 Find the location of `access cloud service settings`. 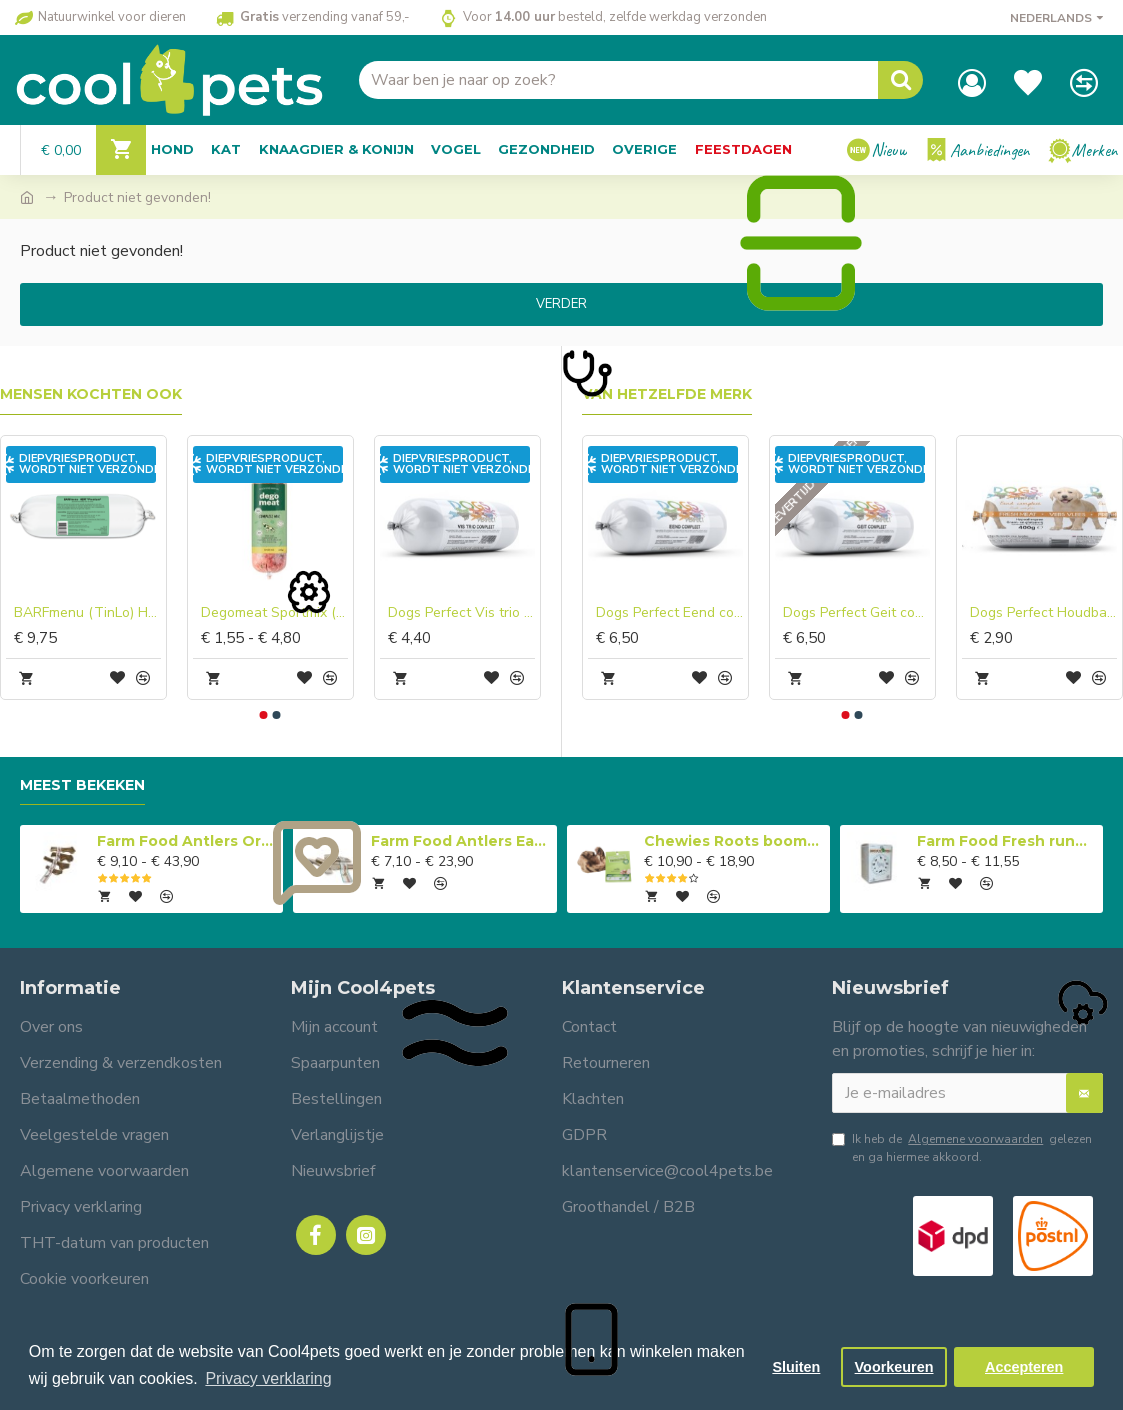

access cloud service settings is located at coordinates (1083, 1003).